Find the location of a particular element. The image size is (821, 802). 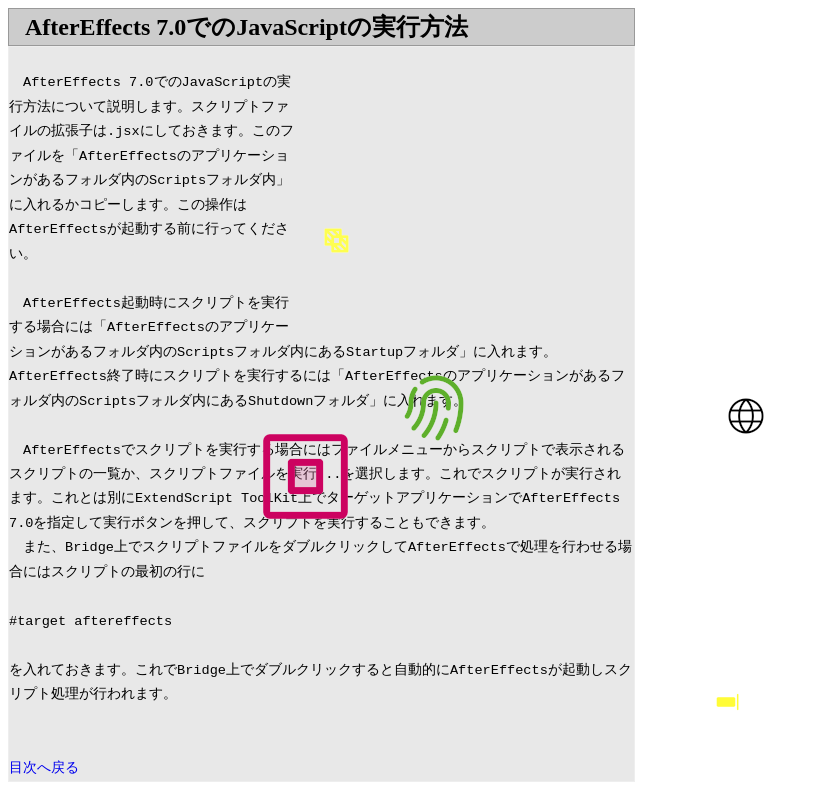

exclude or subtract overlapping areas is located at coordinates (336, 240).